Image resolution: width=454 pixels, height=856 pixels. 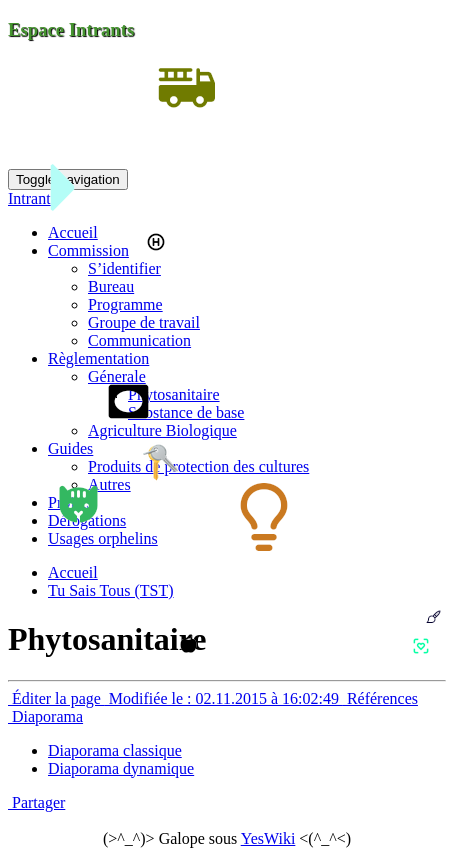 I want to click on access drawing or painting tools, so click(x=434, y=617).